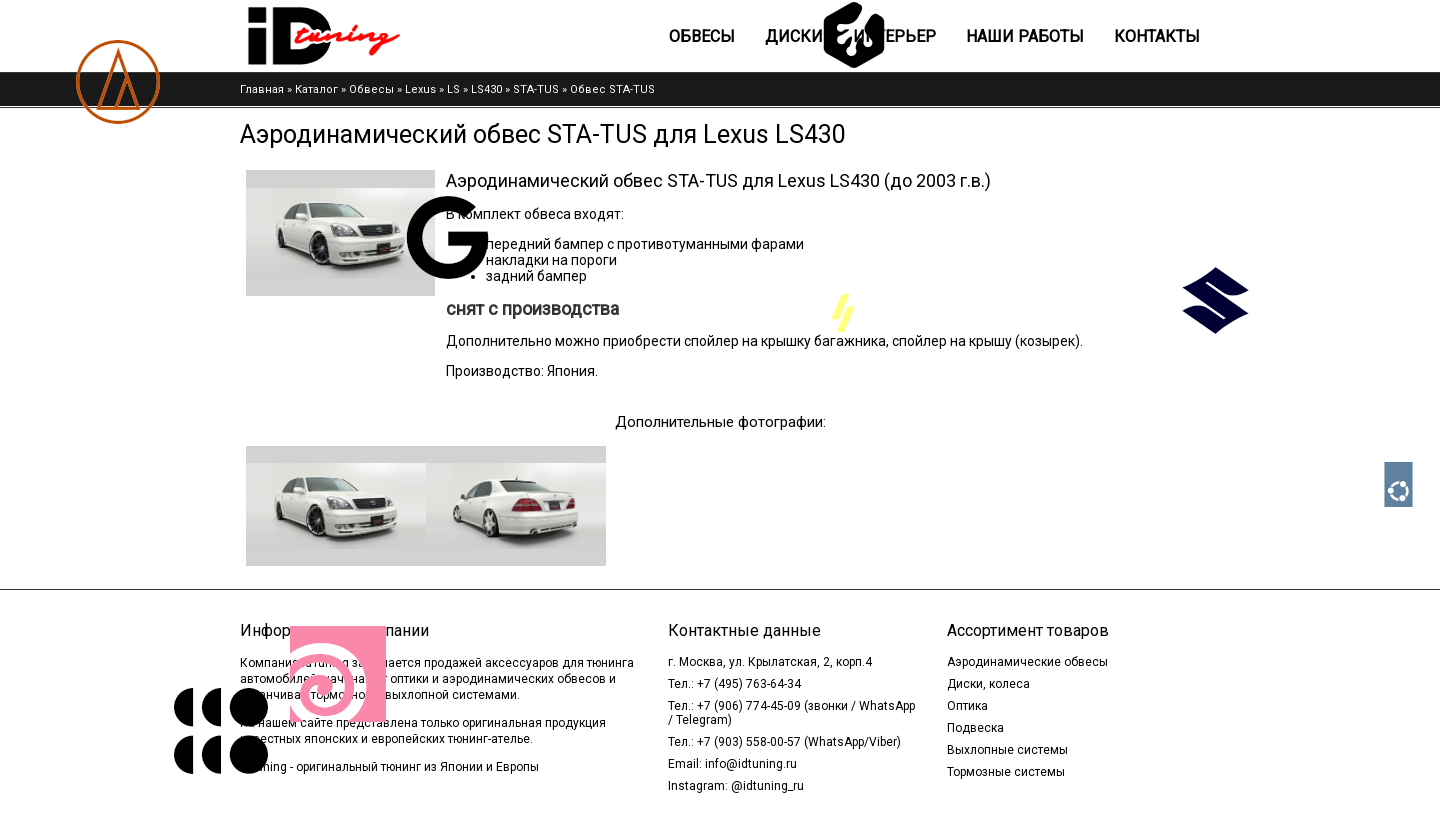 This screenshot has width=1440, height=821. Describe the element at coordinates (338, 674) in the screenshot. I see `open Houdini 3D animation software` at that location.